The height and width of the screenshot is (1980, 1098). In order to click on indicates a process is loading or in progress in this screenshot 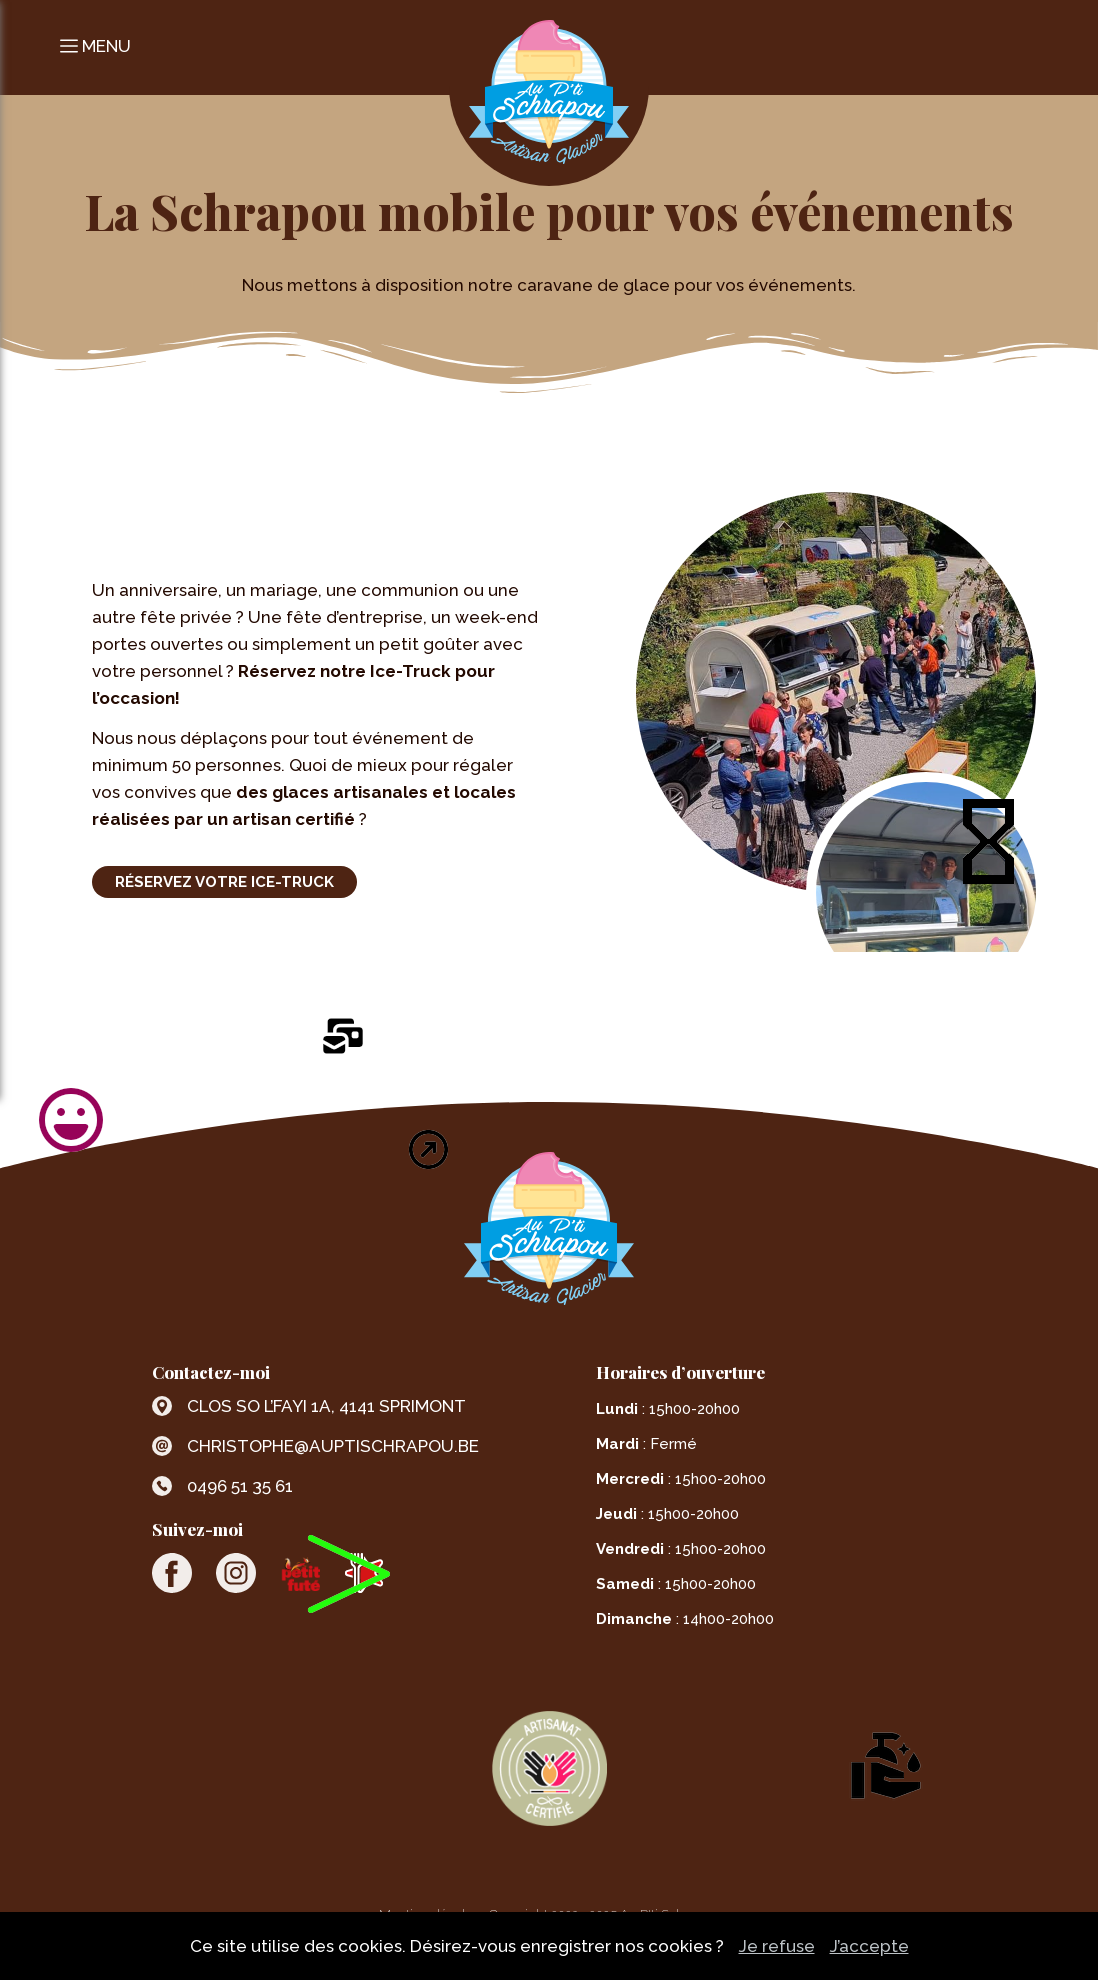, I will do `click(988, 841)`.